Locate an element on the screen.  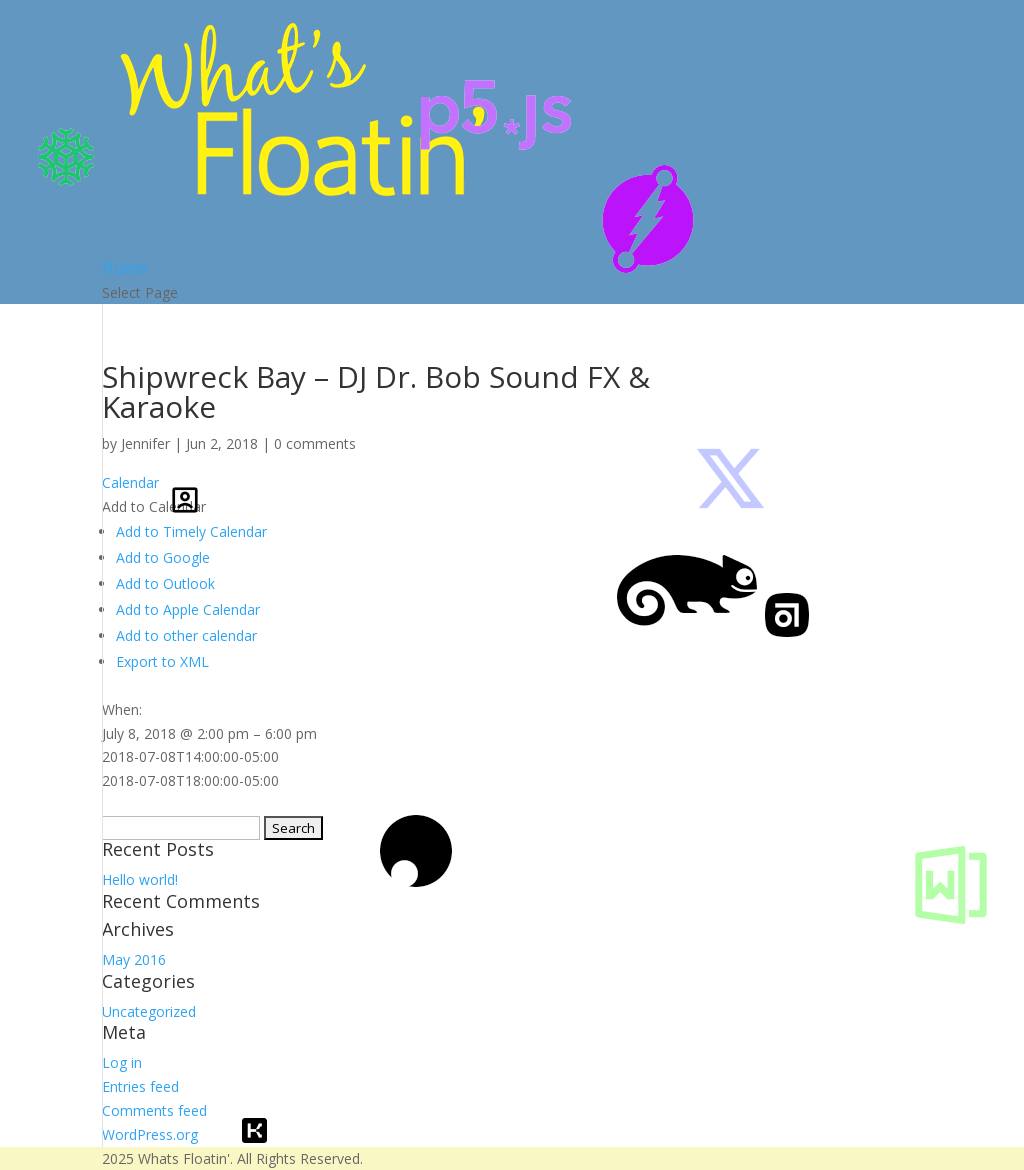
share to X (formerly Twitter) is located at coordinates (730, 478).